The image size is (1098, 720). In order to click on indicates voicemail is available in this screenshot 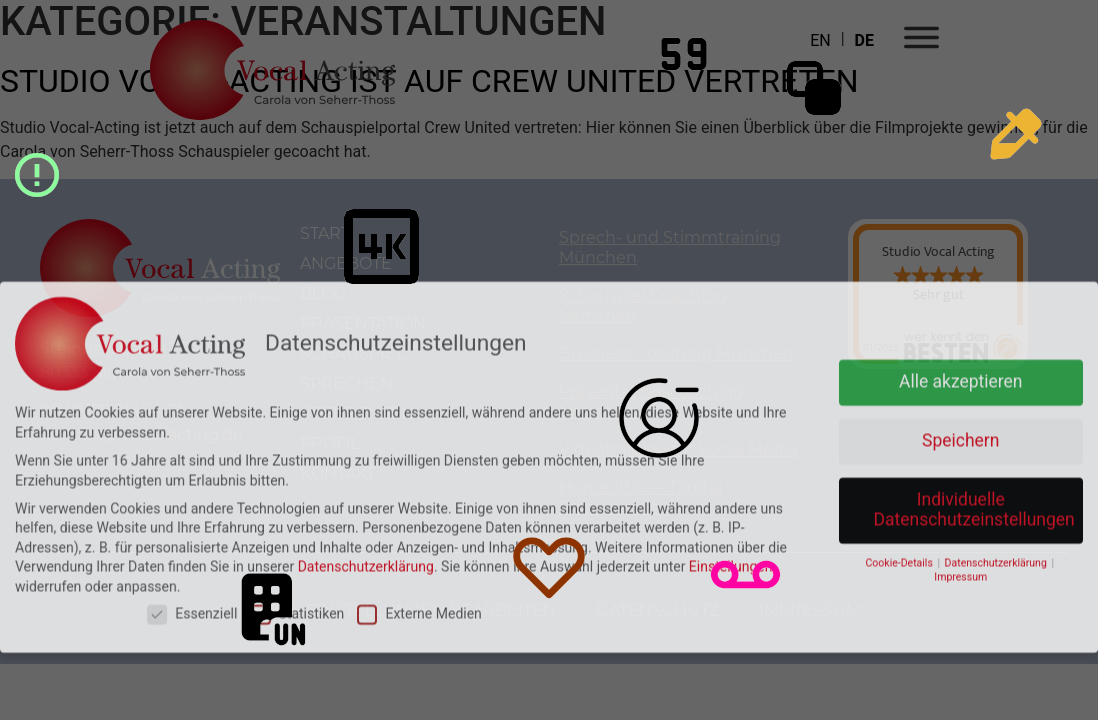, I will do `click(745, 574)`.